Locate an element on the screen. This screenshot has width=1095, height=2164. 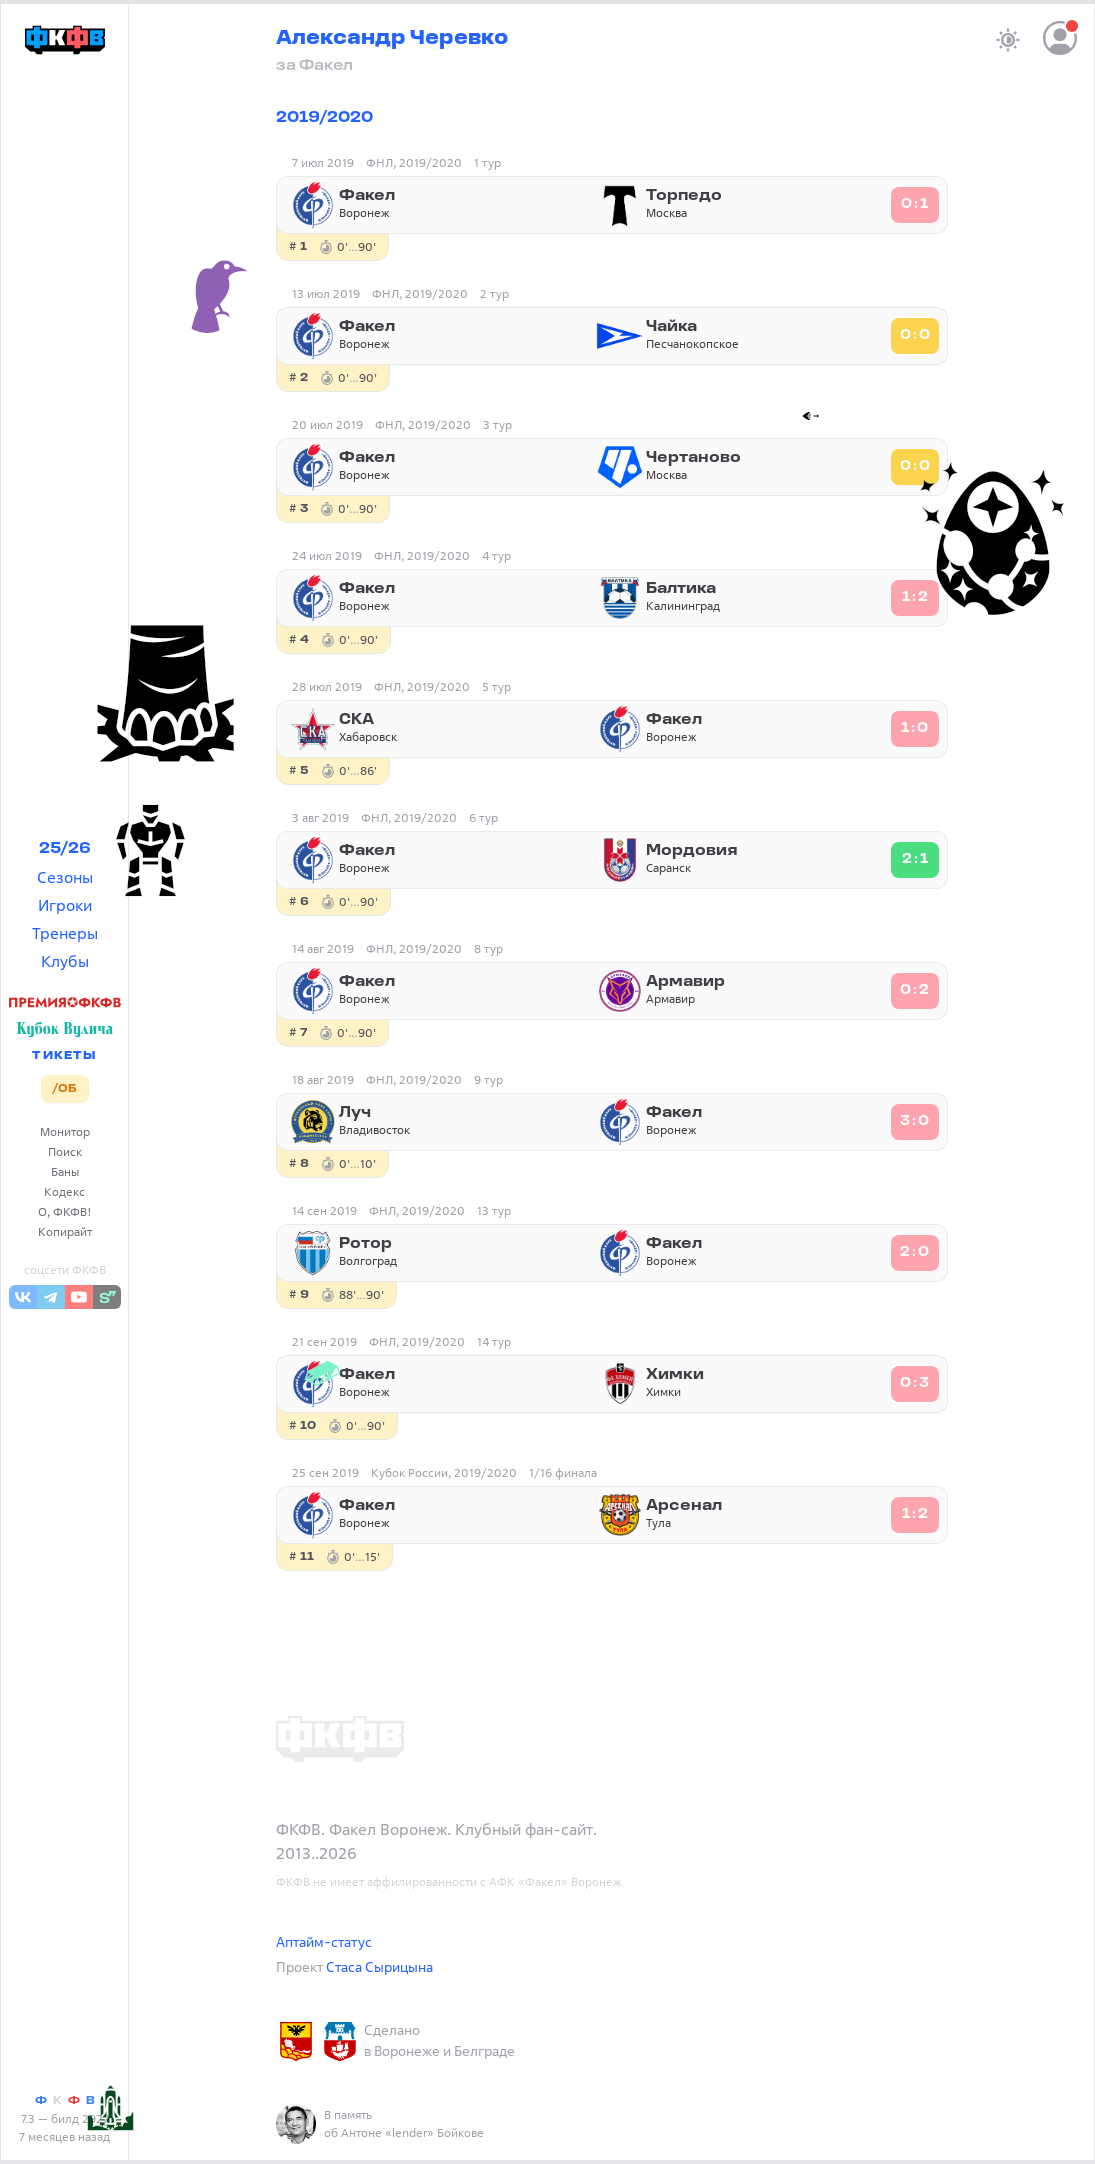
a cosmic or celestial themed collectible item is located at coordinates (993, 538).